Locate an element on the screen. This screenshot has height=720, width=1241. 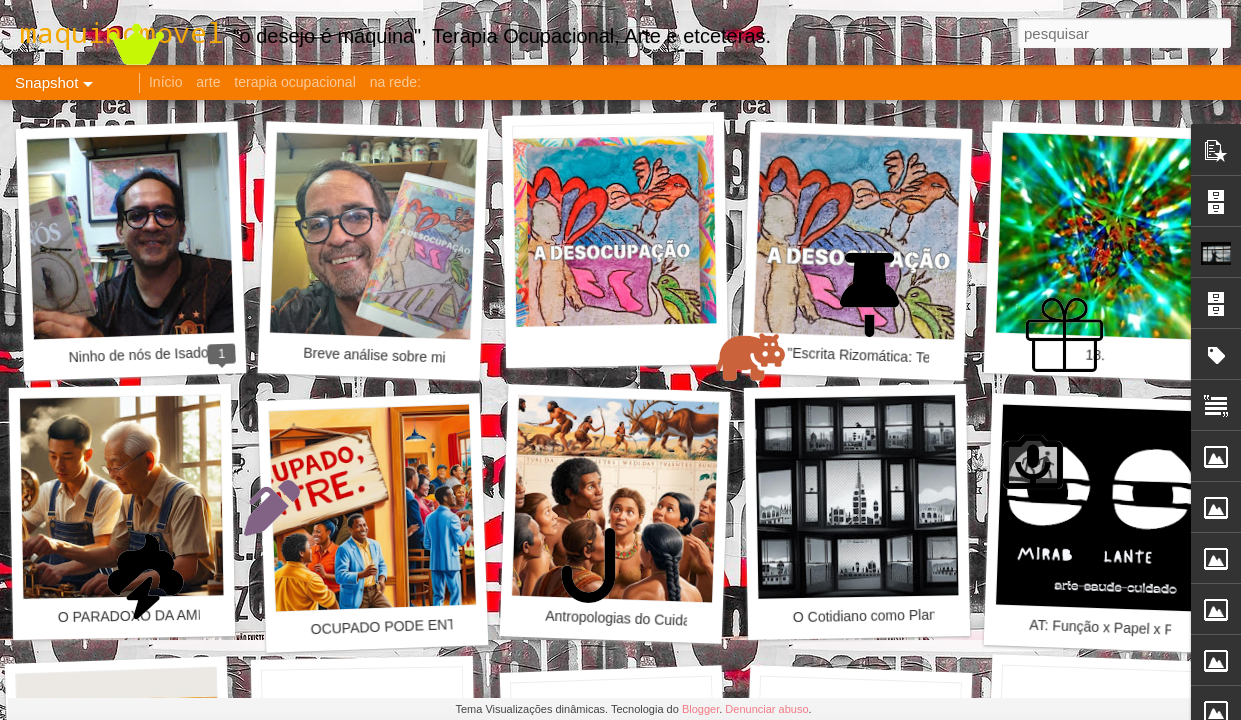
pin an item to keep it visible is located at coordinates (869, 292).